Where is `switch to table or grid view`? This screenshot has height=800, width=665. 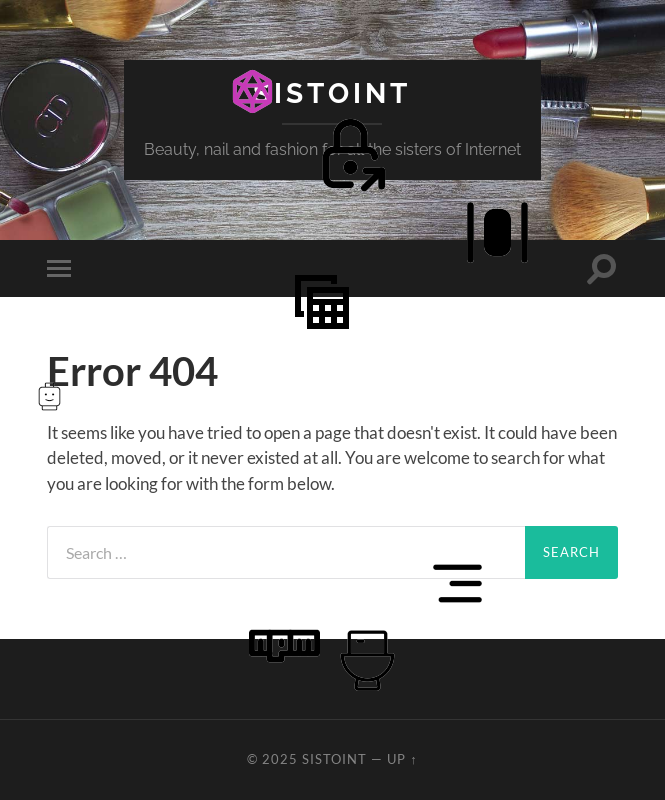 switch to table or grid view is located at coordinates (322, 302).